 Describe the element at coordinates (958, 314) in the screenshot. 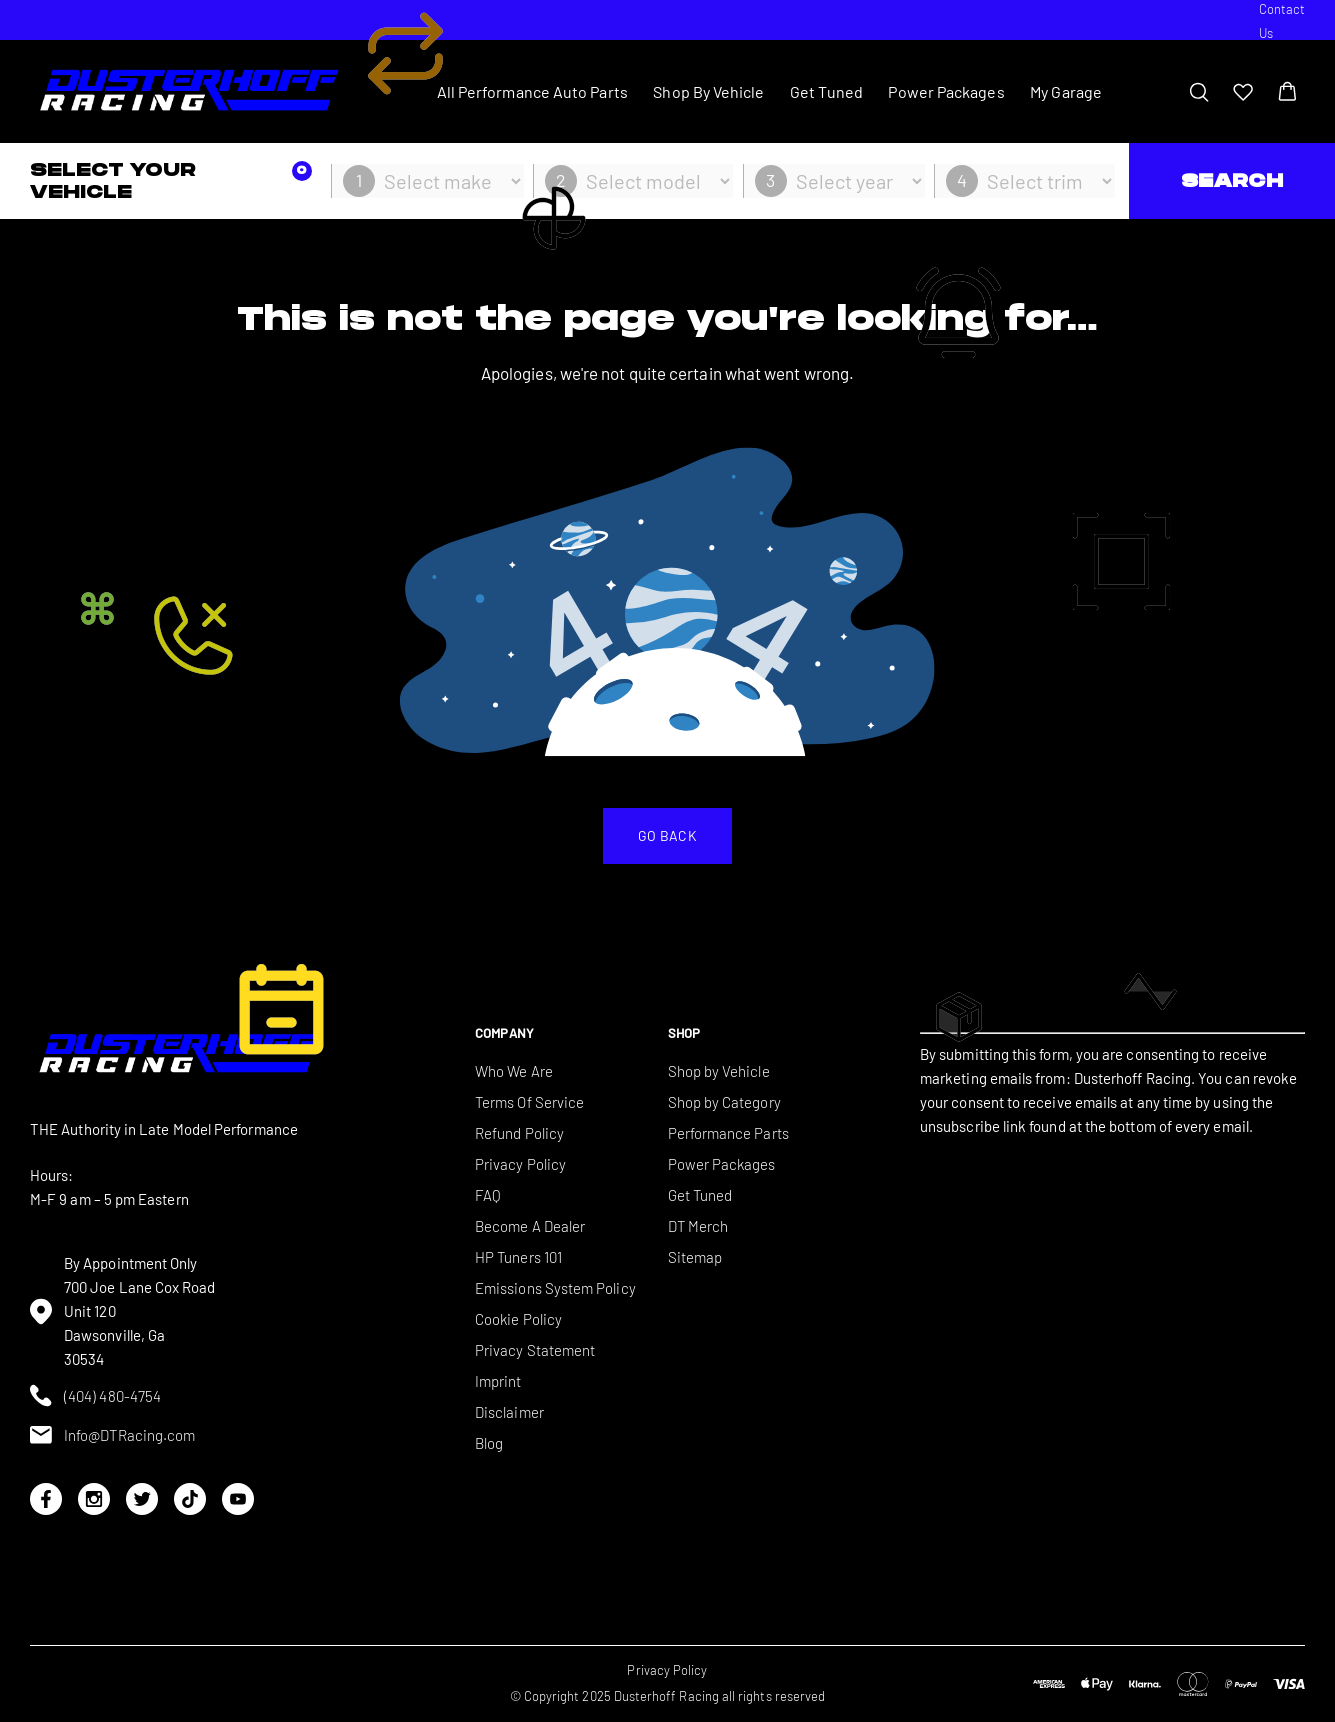

I see `indicates new notifications or alerts` at that location.